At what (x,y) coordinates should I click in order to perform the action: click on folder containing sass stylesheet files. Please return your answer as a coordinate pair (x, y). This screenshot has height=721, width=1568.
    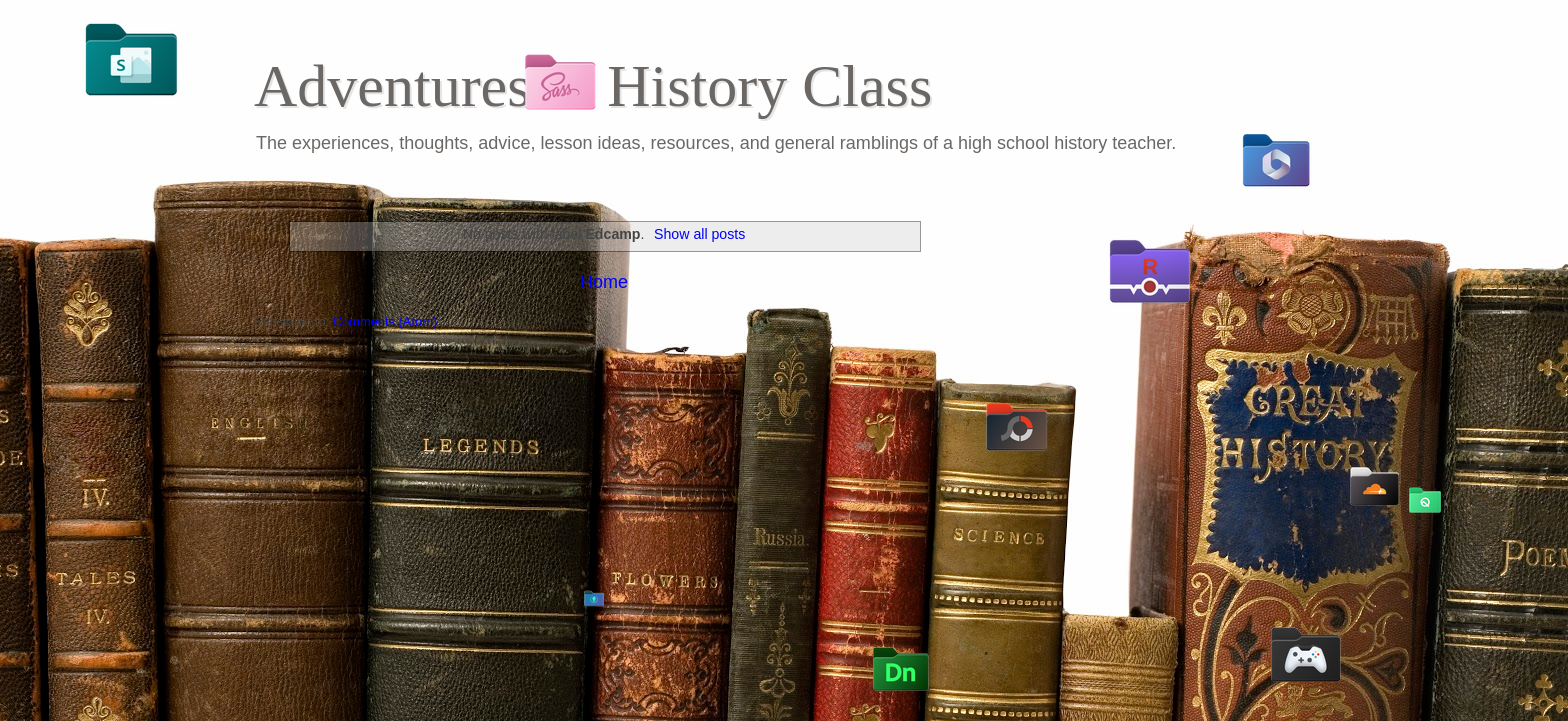
    Looking at the image, I should click on (560, 84).